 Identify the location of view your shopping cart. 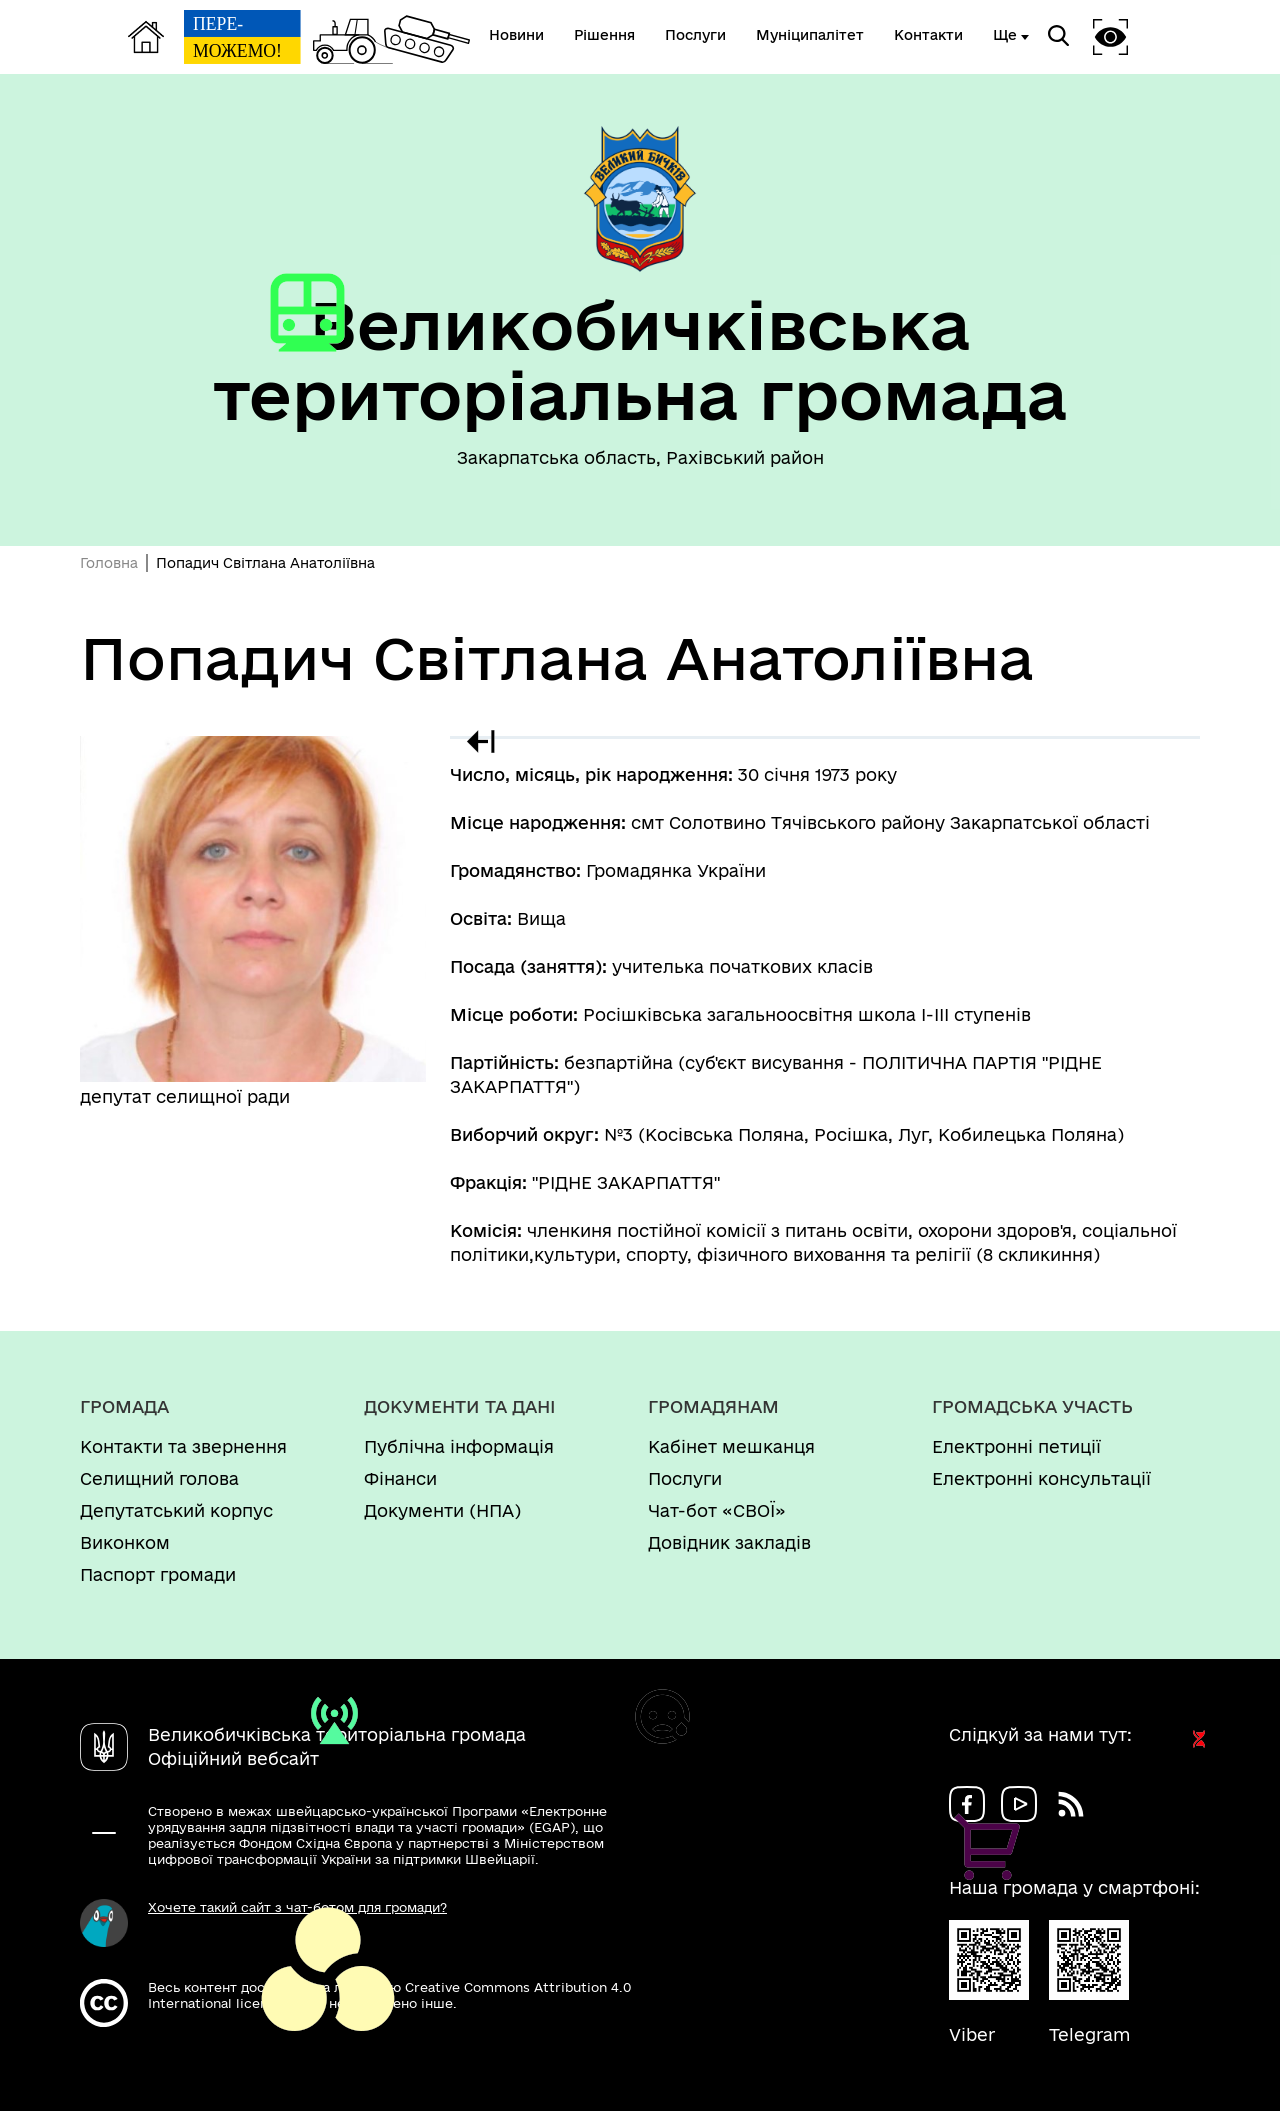
(989, 1845).